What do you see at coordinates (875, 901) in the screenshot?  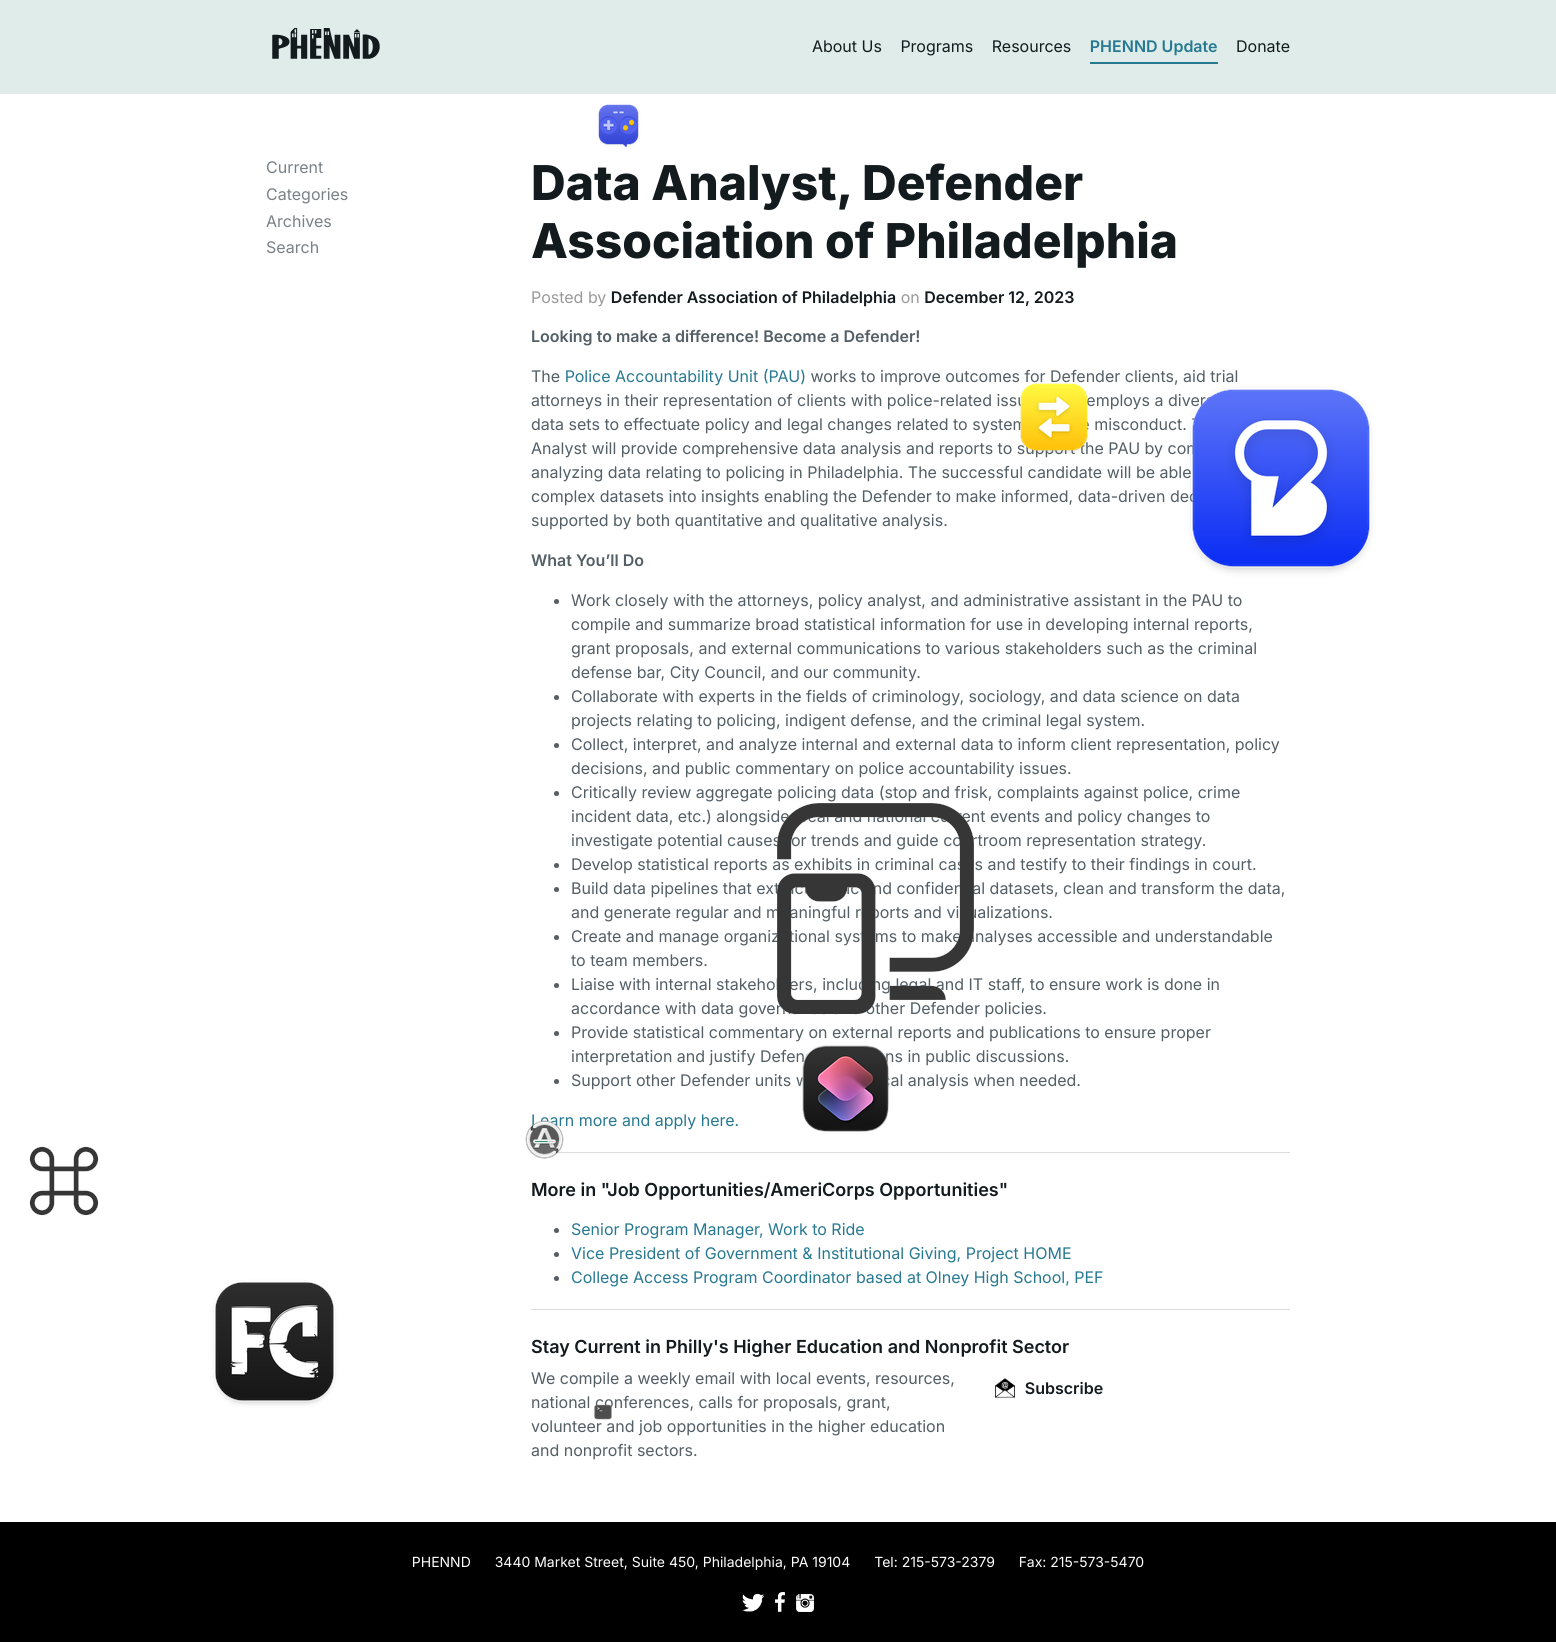 I see `link or sync devices together` at bounding box center [875, 901].